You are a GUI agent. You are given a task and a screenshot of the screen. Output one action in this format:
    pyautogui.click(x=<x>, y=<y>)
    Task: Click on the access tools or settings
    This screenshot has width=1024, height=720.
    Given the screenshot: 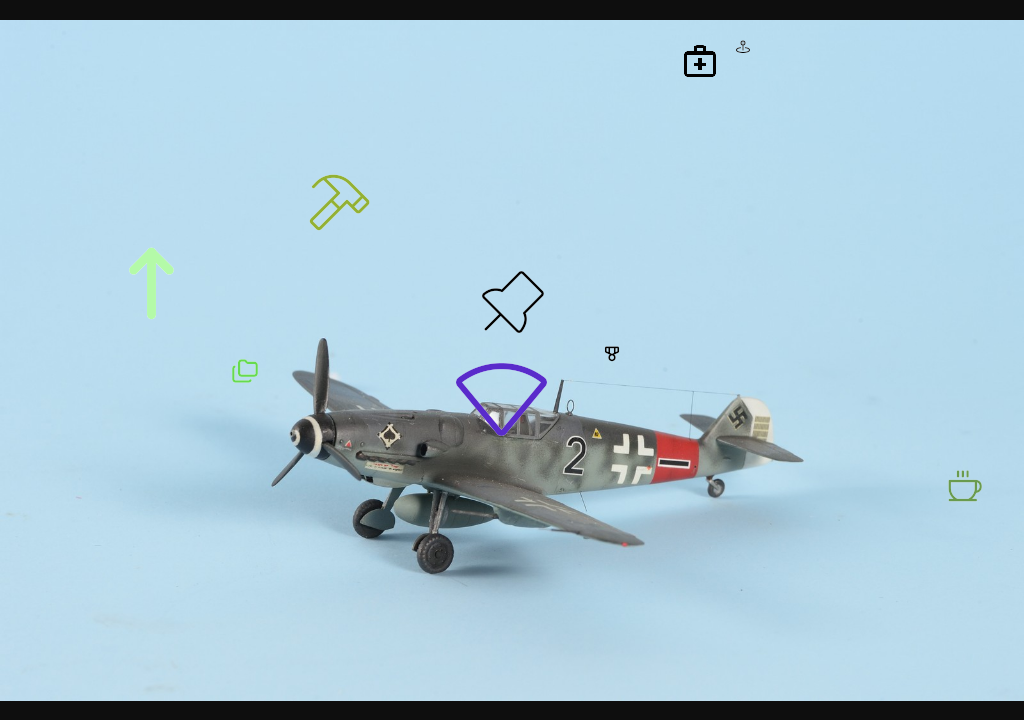 What is the action you would take?
    pyautogui.click(x=336, y=203)
    